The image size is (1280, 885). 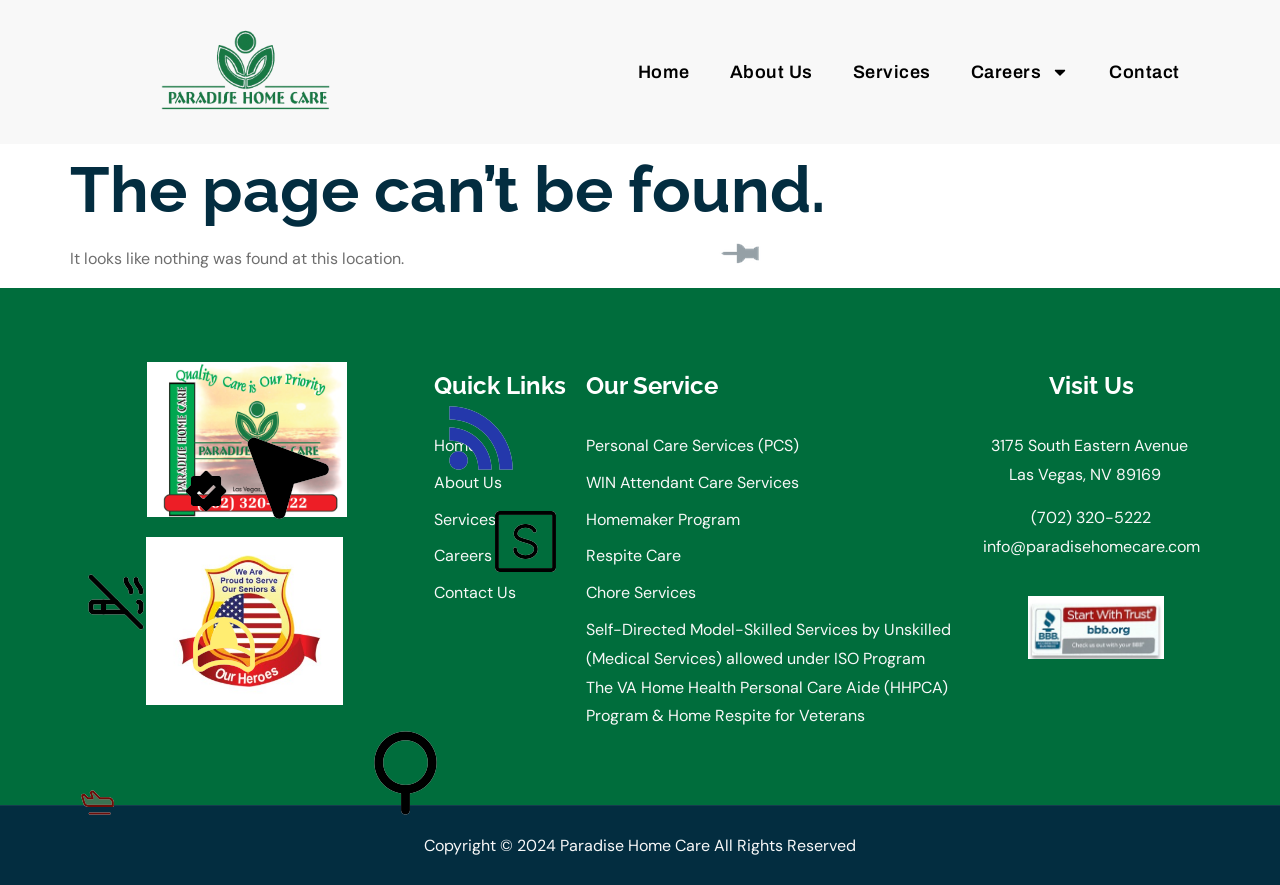 I want to click on pin an item to keep it visible, so click(x=740, y=255).